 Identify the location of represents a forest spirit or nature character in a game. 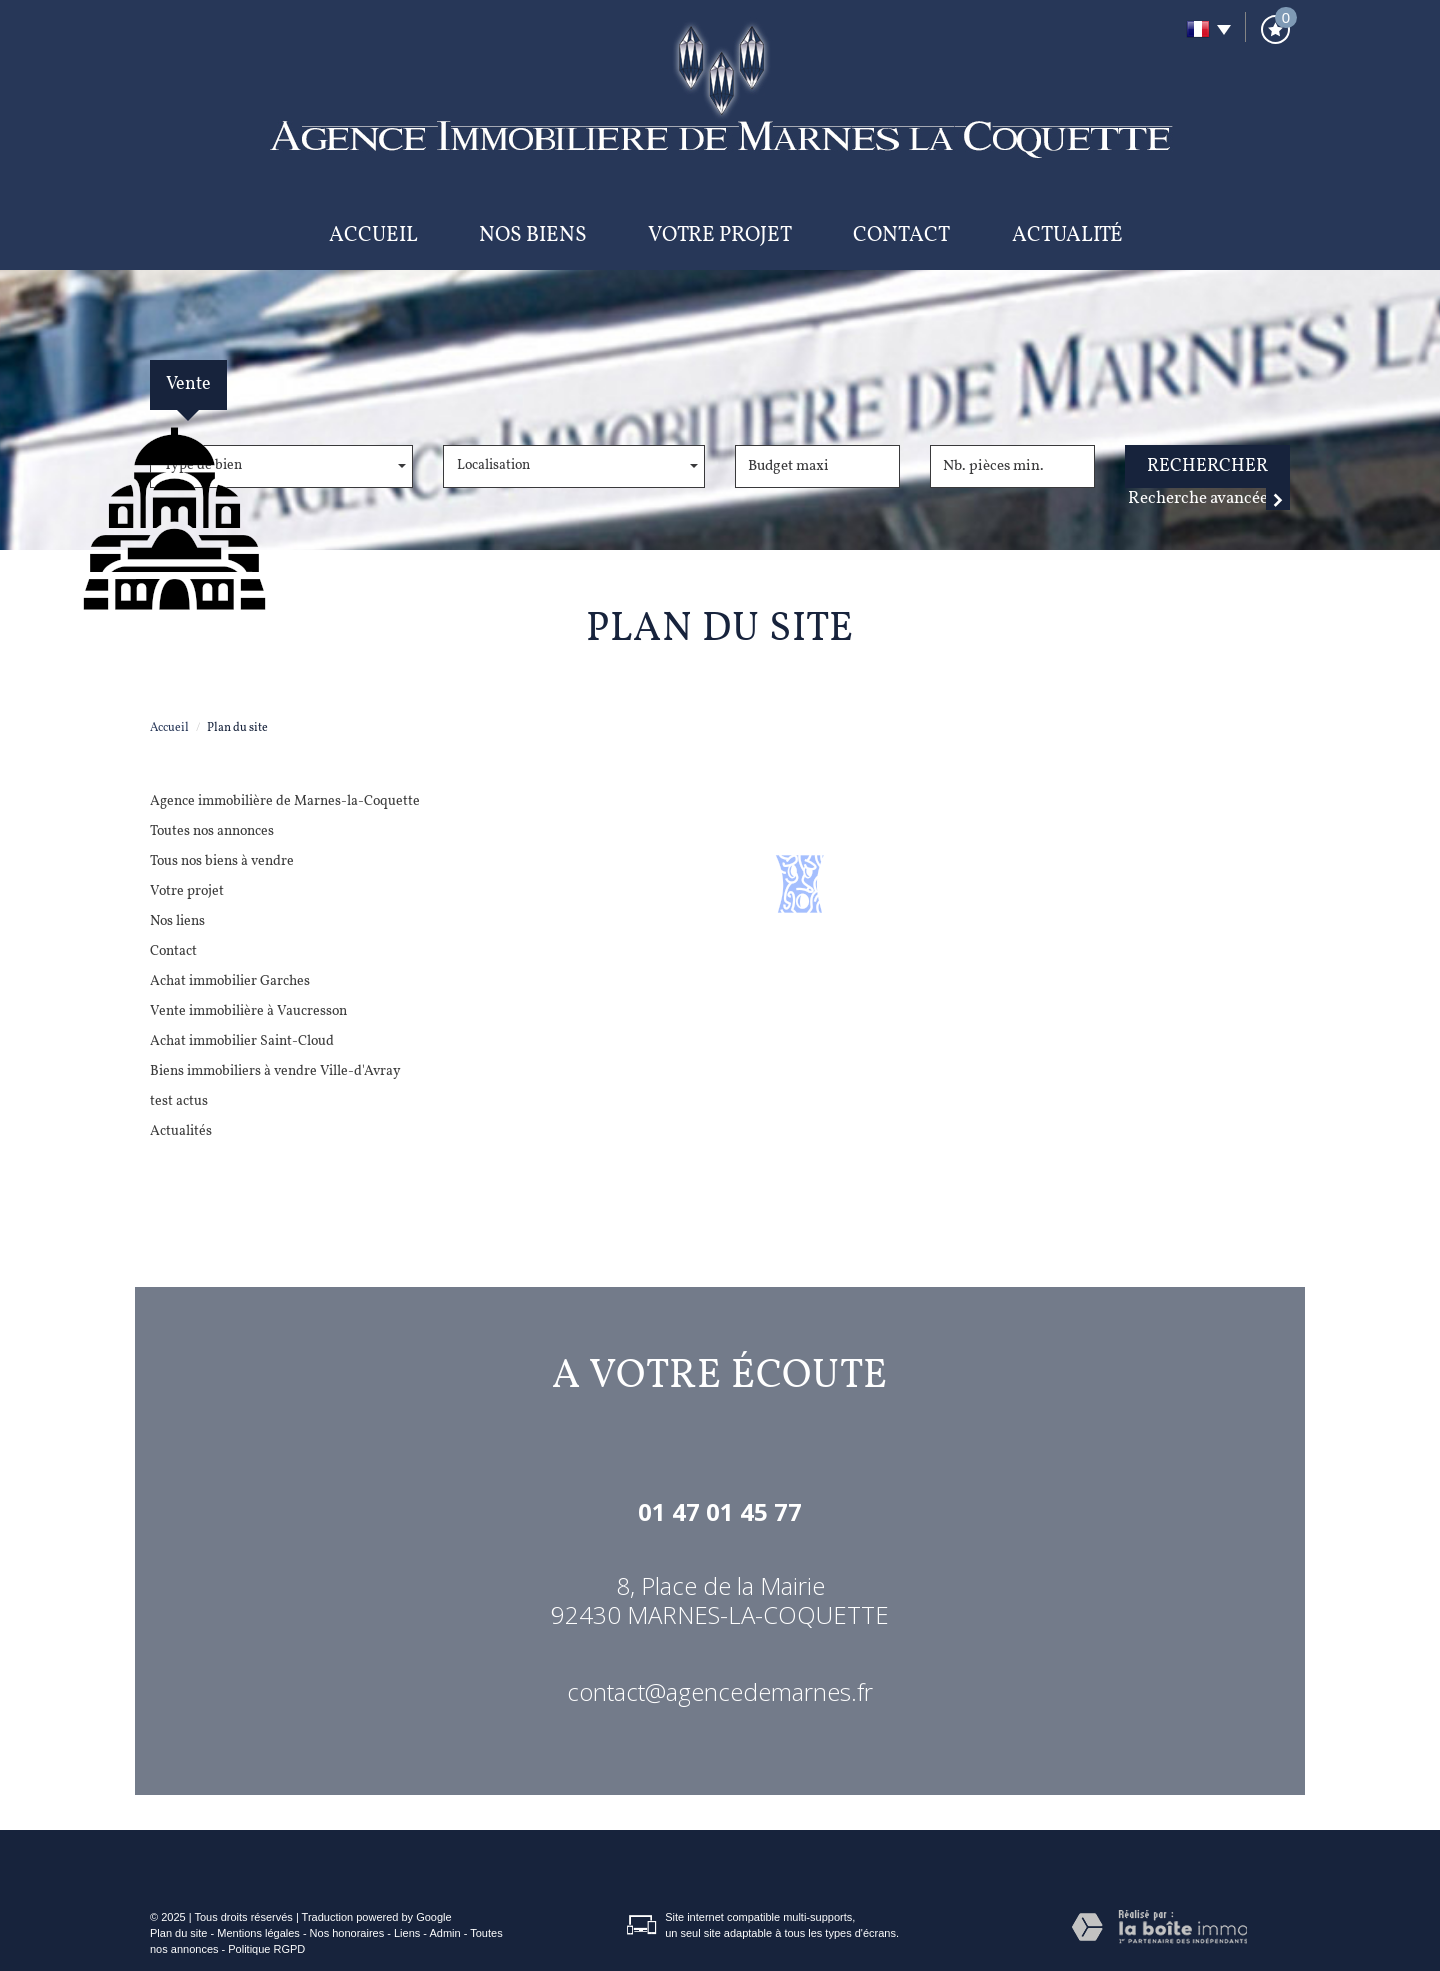
(800, 884).